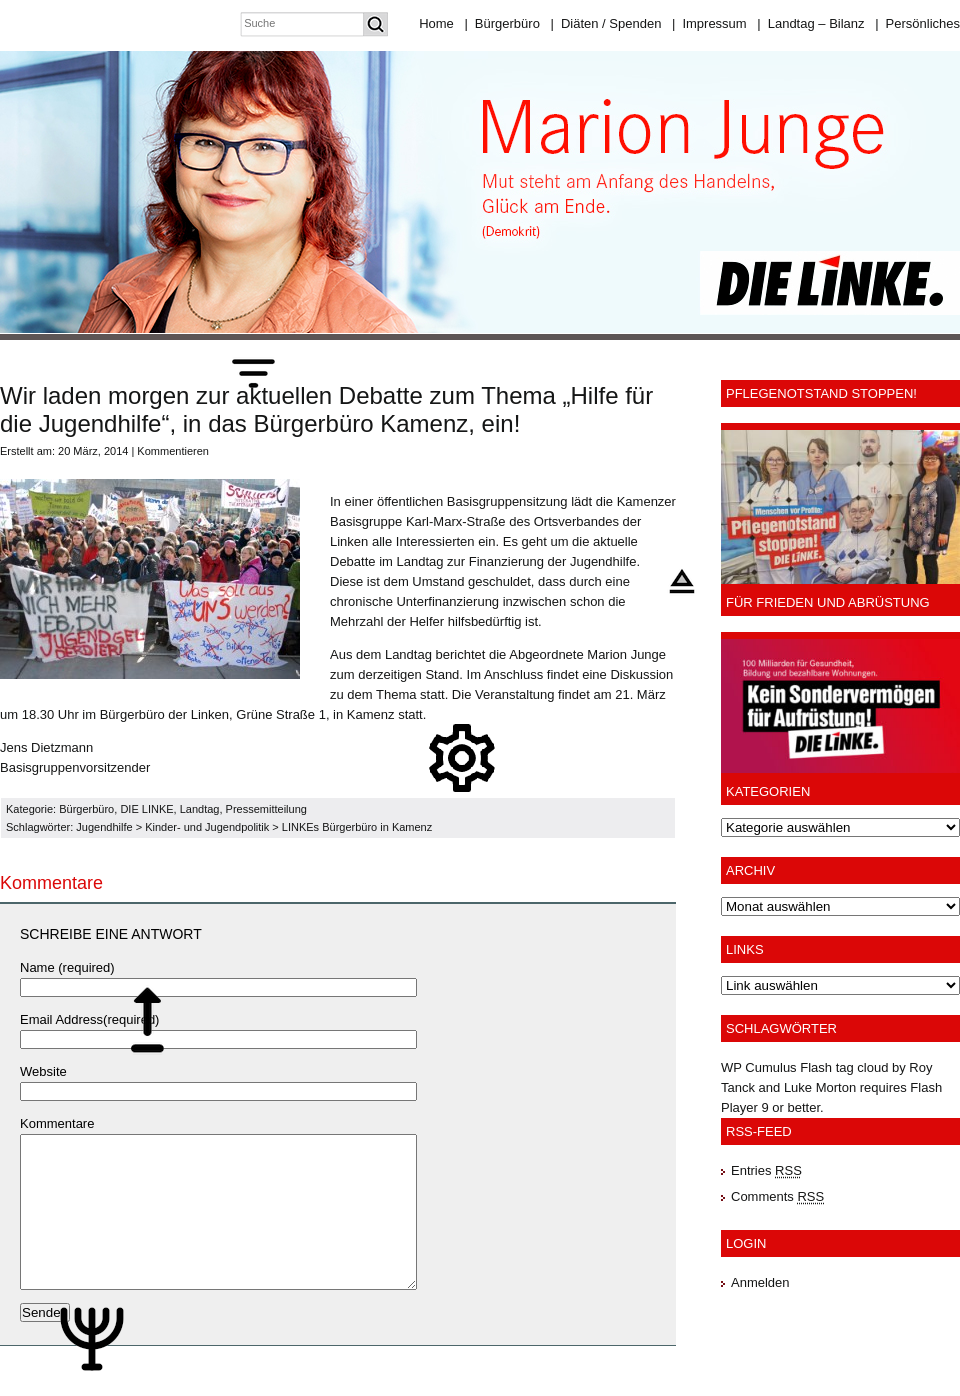 The height and width of the screenshot is (1396, 960). What do you see at coordinates (92, 1339) in the screenshot?
I see `indicates Hanukkah-related content or events` at bounding box center [92, 1339].